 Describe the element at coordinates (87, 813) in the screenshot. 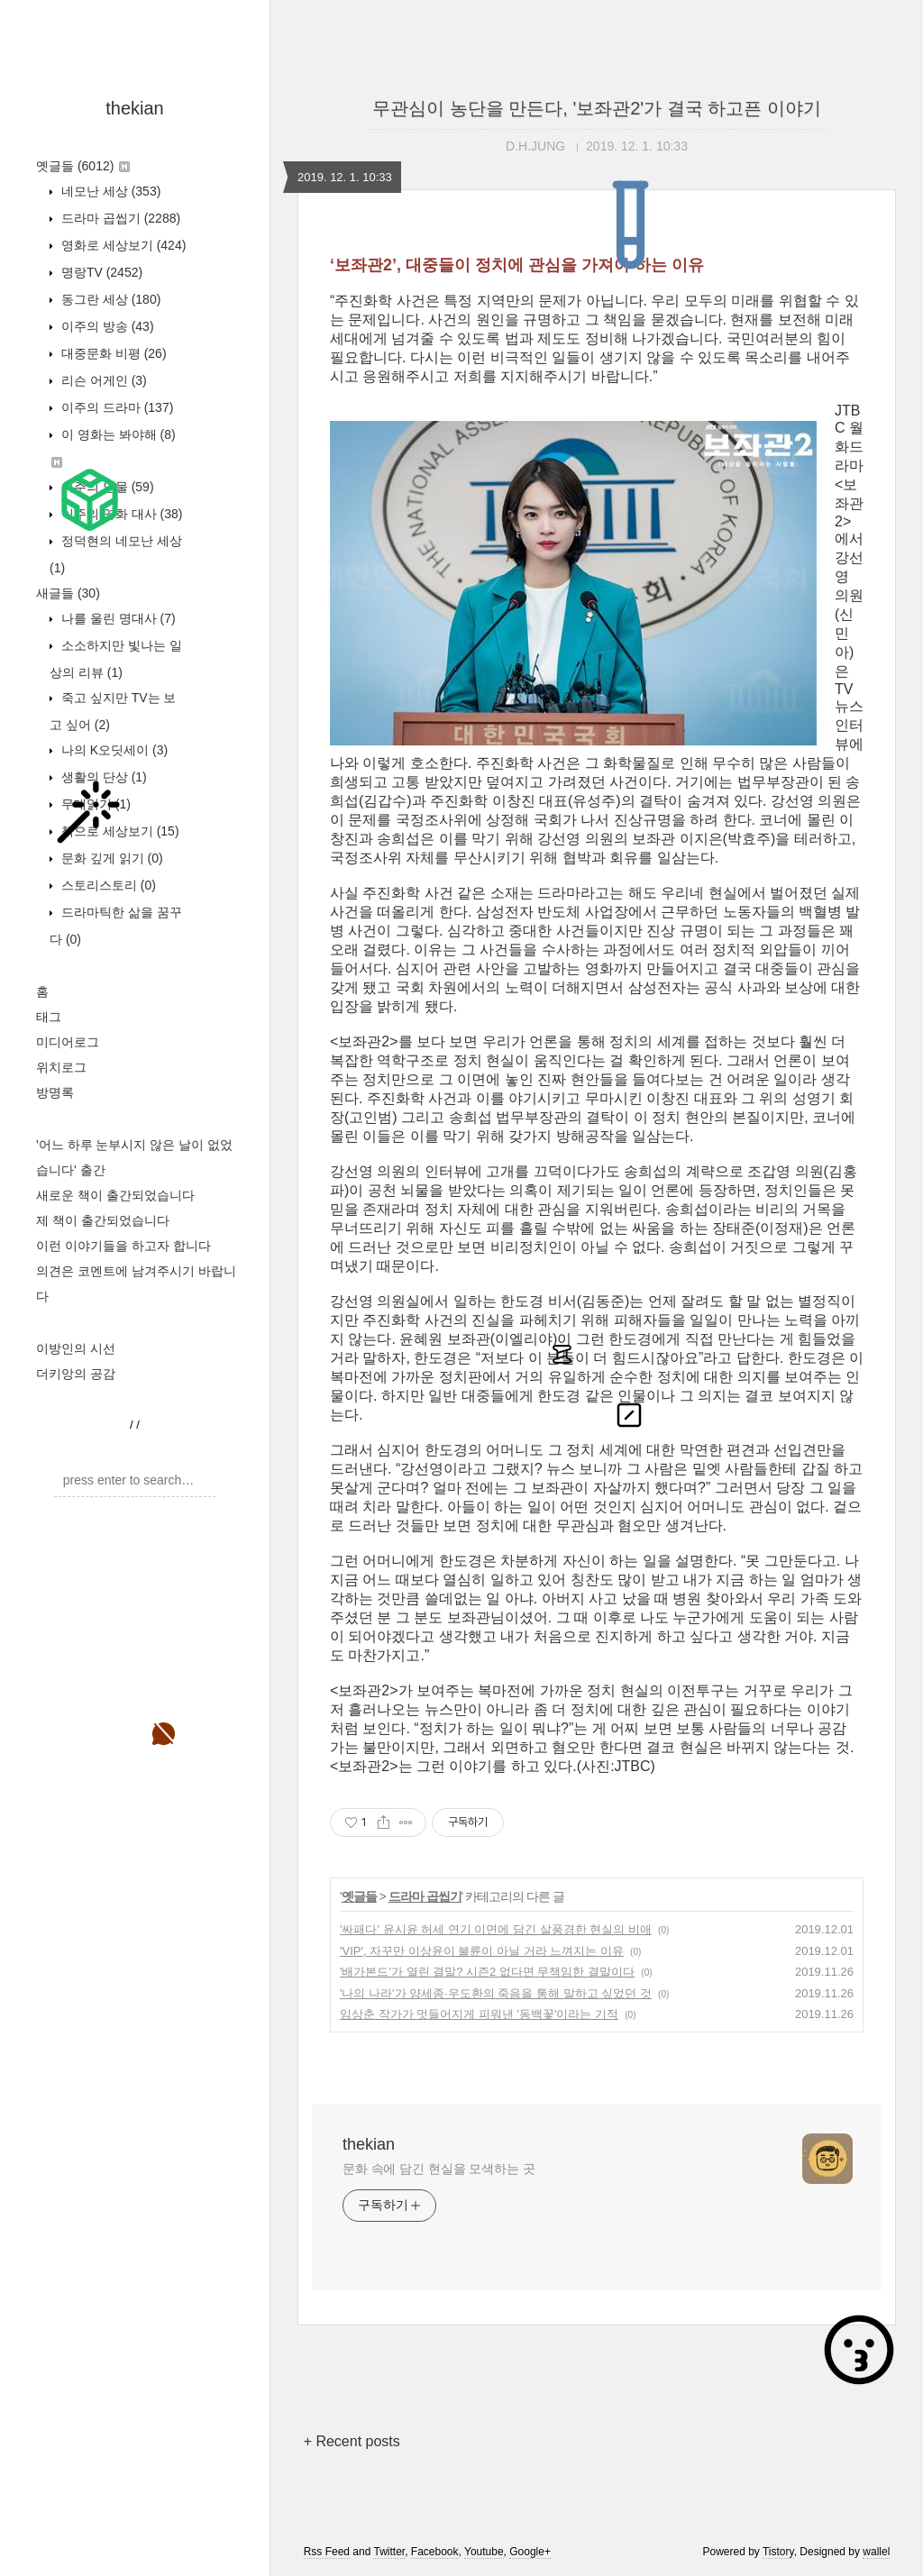

I see `apply magic or auto-enhance effects` at that location.